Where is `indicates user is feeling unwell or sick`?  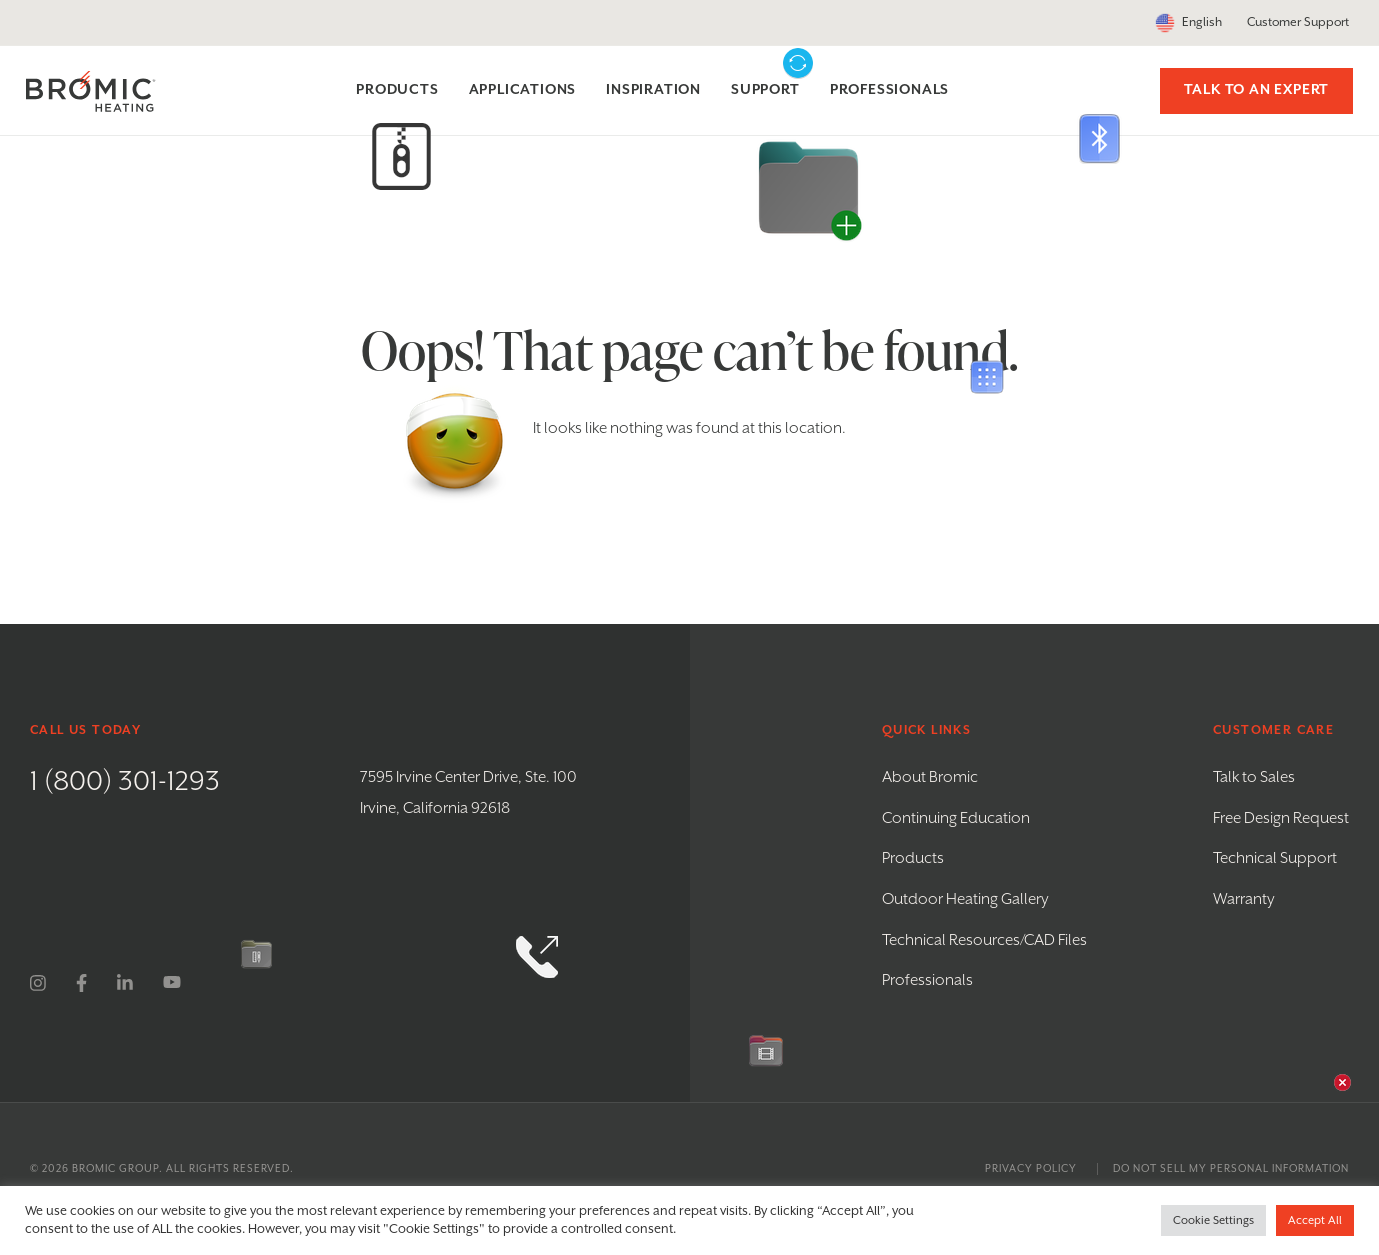 indicates user is feeling unwell or sick is located at coordinates (455, 445).